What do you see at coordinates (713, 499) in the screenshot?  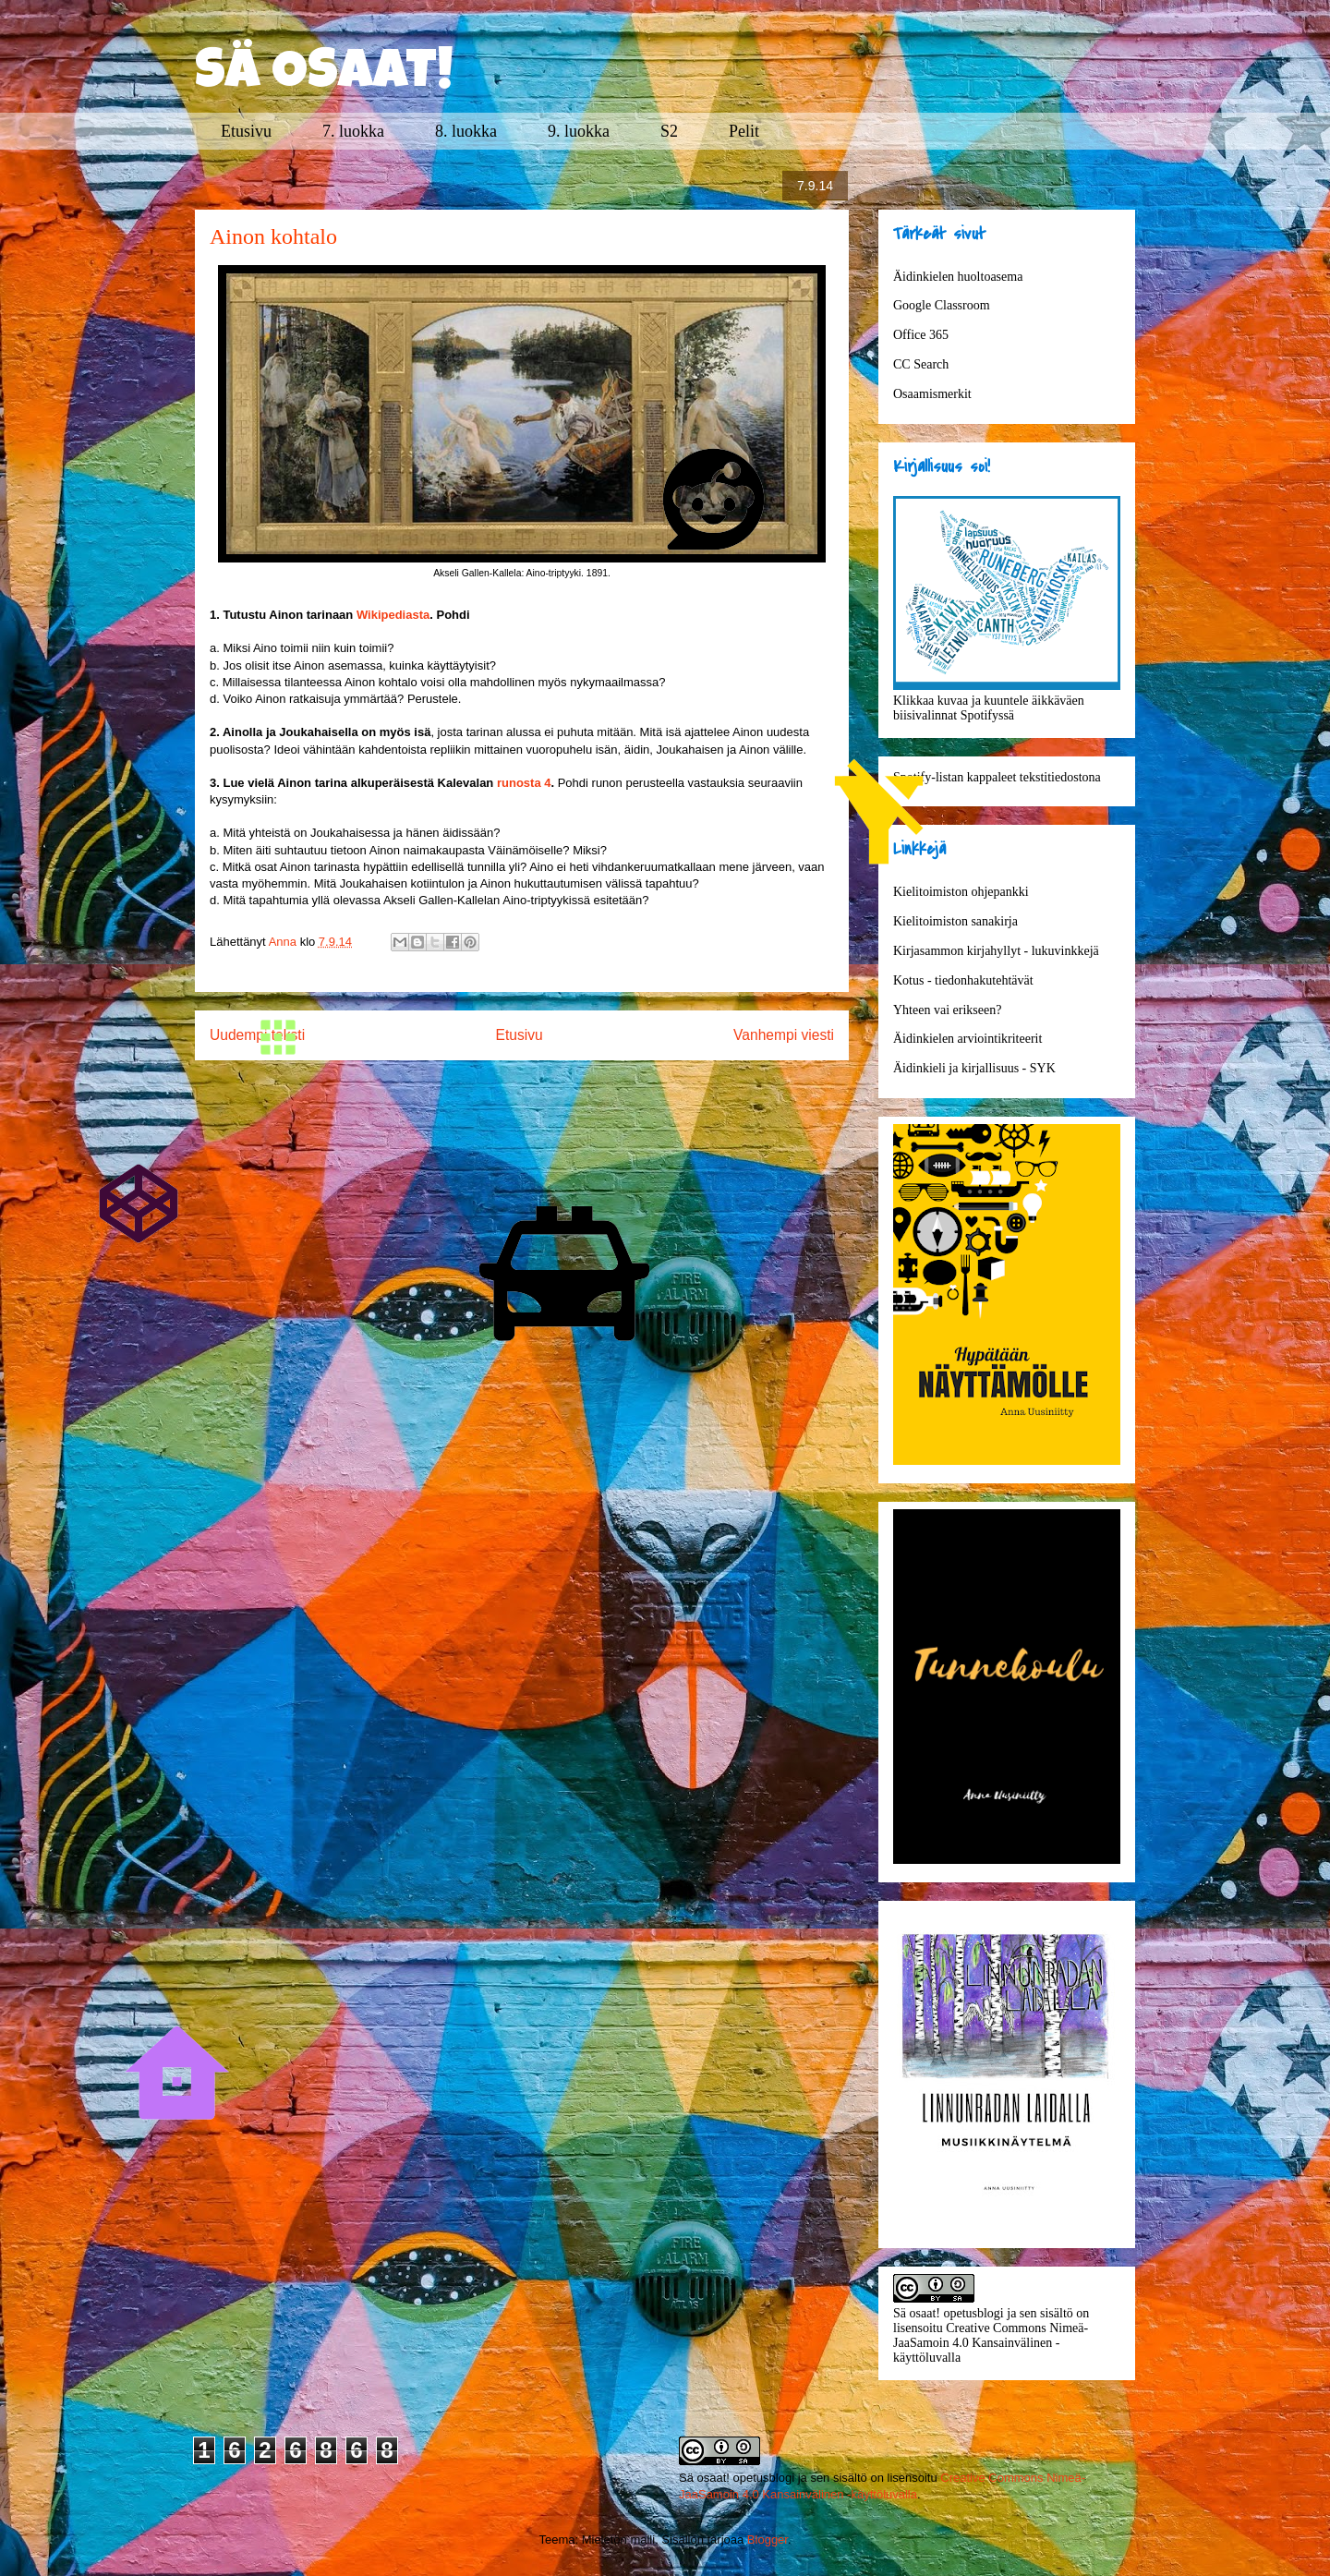 I see `open the Reddit app` at bounding box center [713, 499].